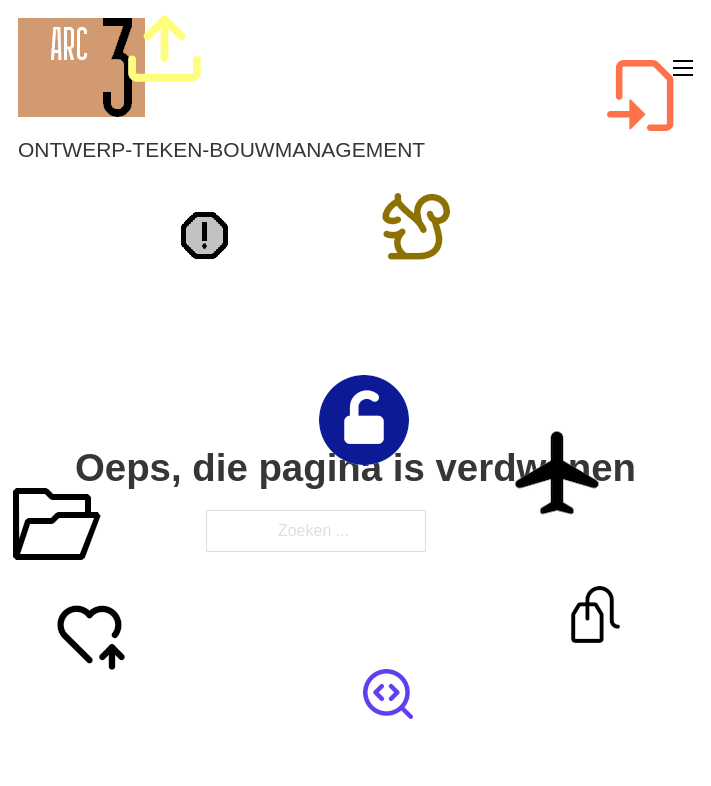 Image resolution: width=711 pixels, height=786 pixels. Describe the element at coordinates (364, 420) in the screenshot. I see `view public feed content` at that location.